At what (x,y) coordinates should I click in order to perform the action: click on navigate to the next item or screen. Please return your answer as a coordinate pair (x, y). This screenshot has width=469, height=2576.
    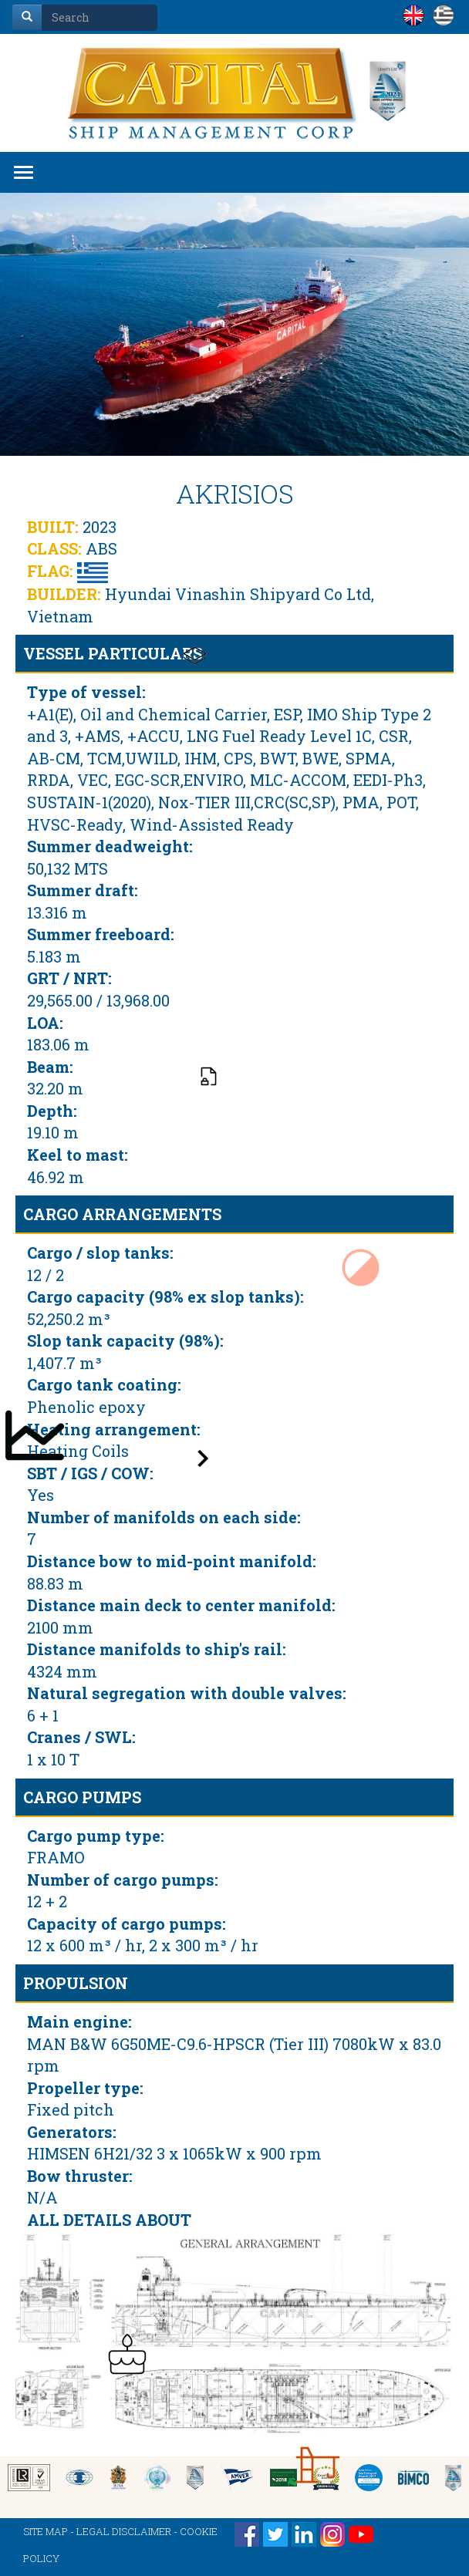
    Looking at the image, I should click on (203, 1458).